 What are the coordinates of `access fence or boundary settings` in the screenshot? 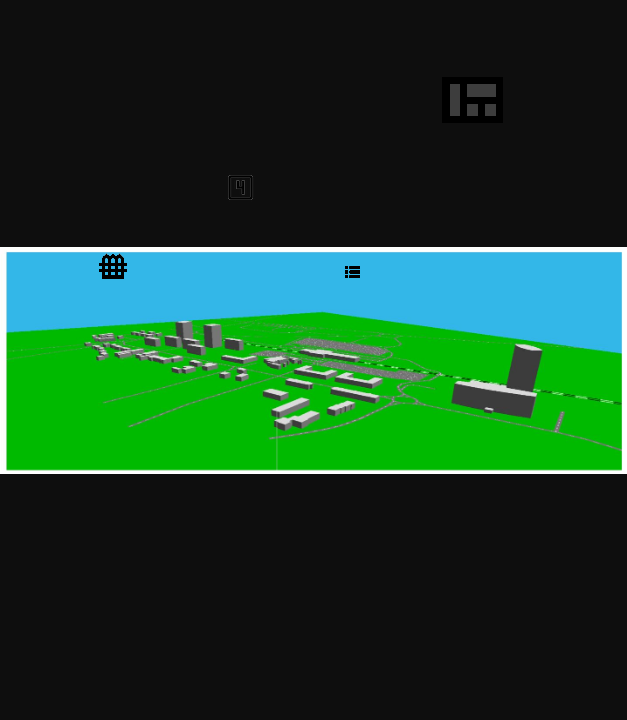 It's located at (113, 266).